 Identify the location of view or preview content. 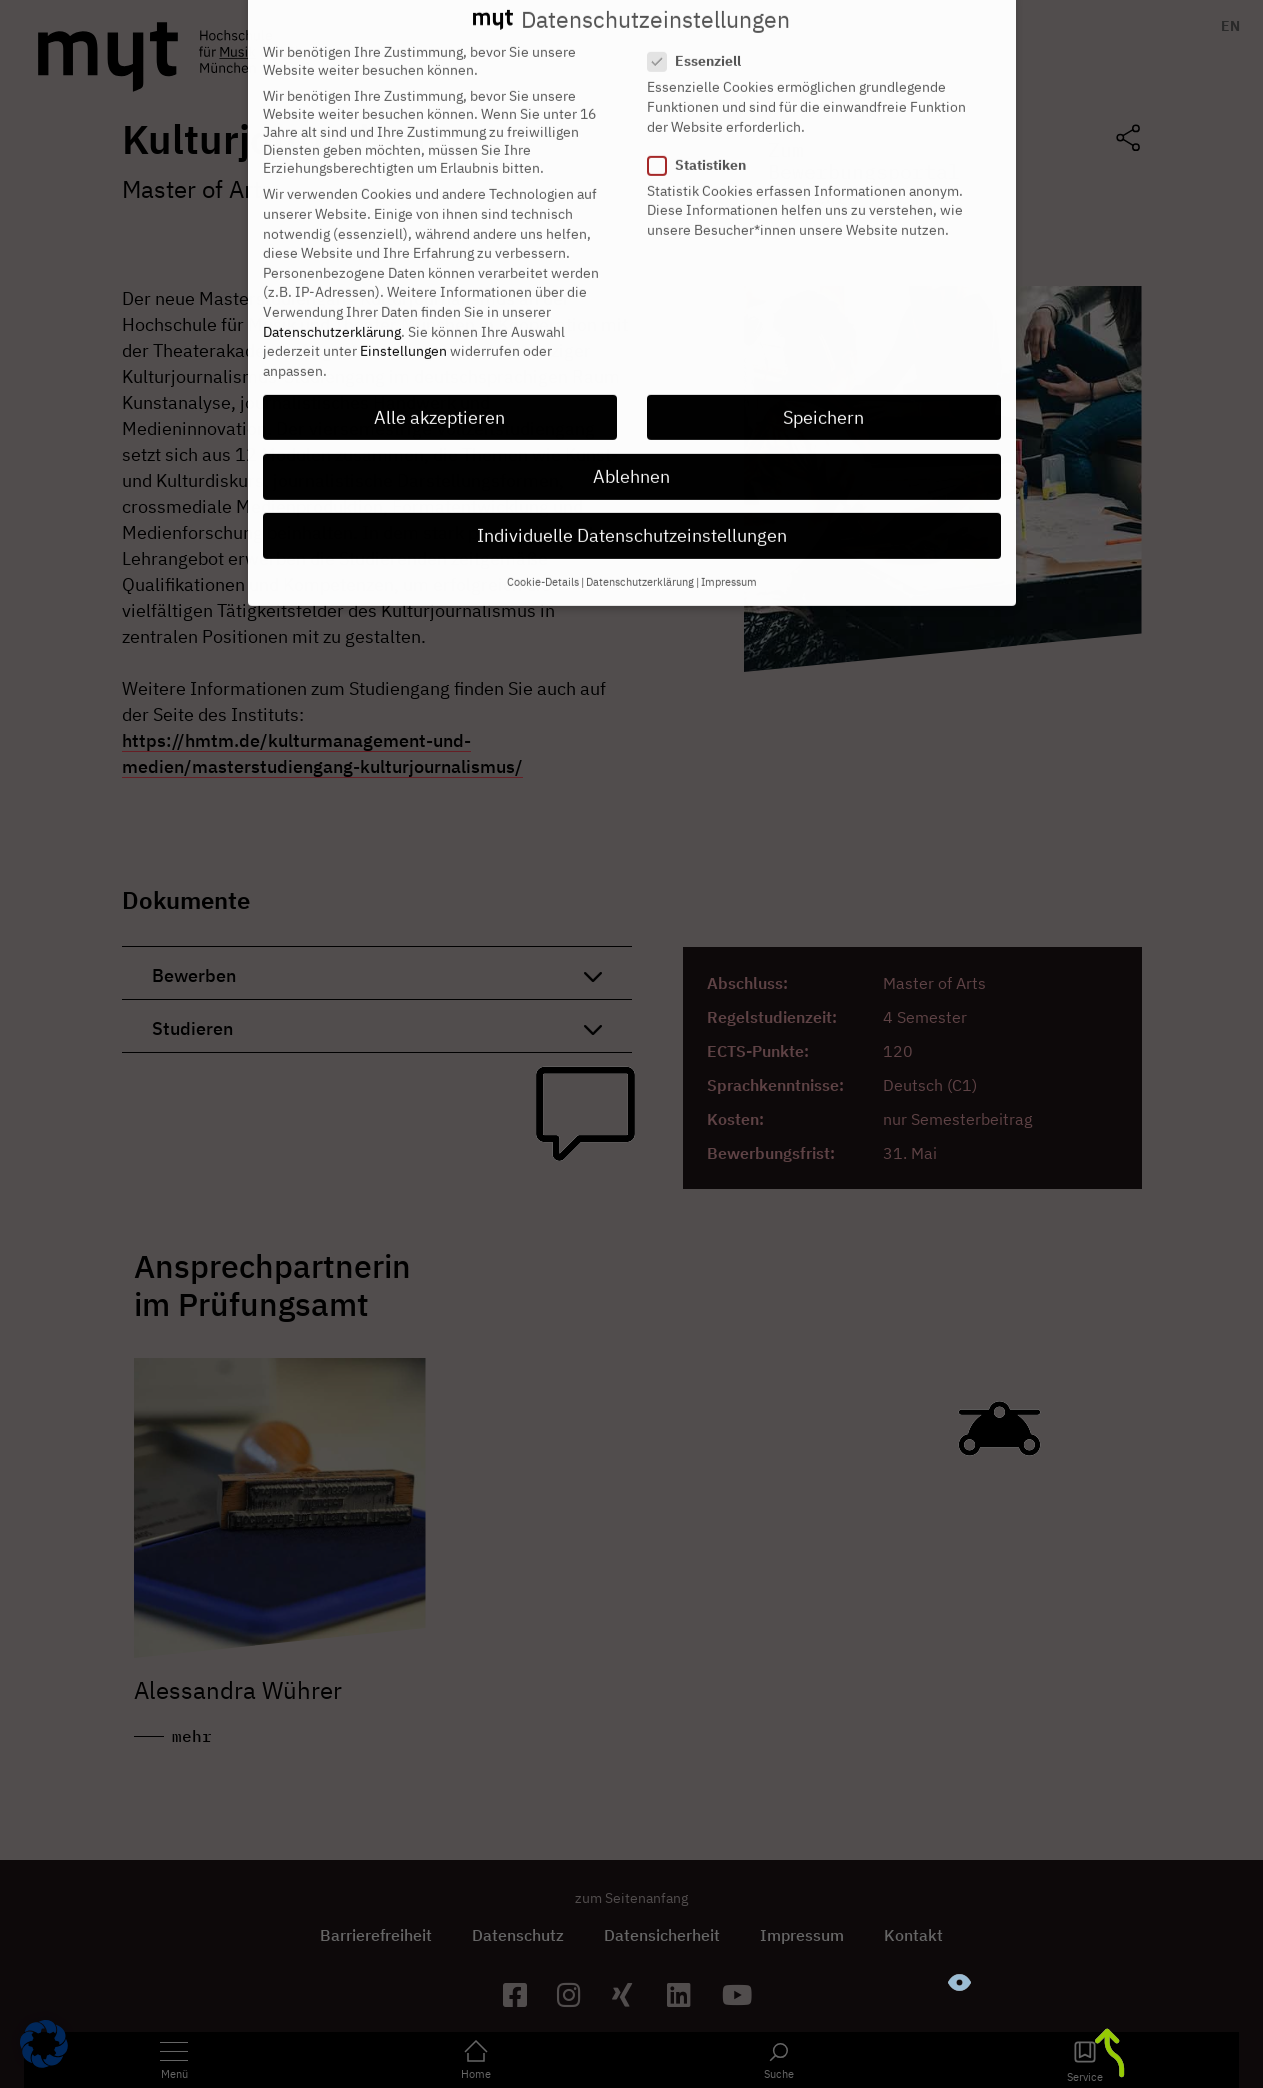
(959, 1982).